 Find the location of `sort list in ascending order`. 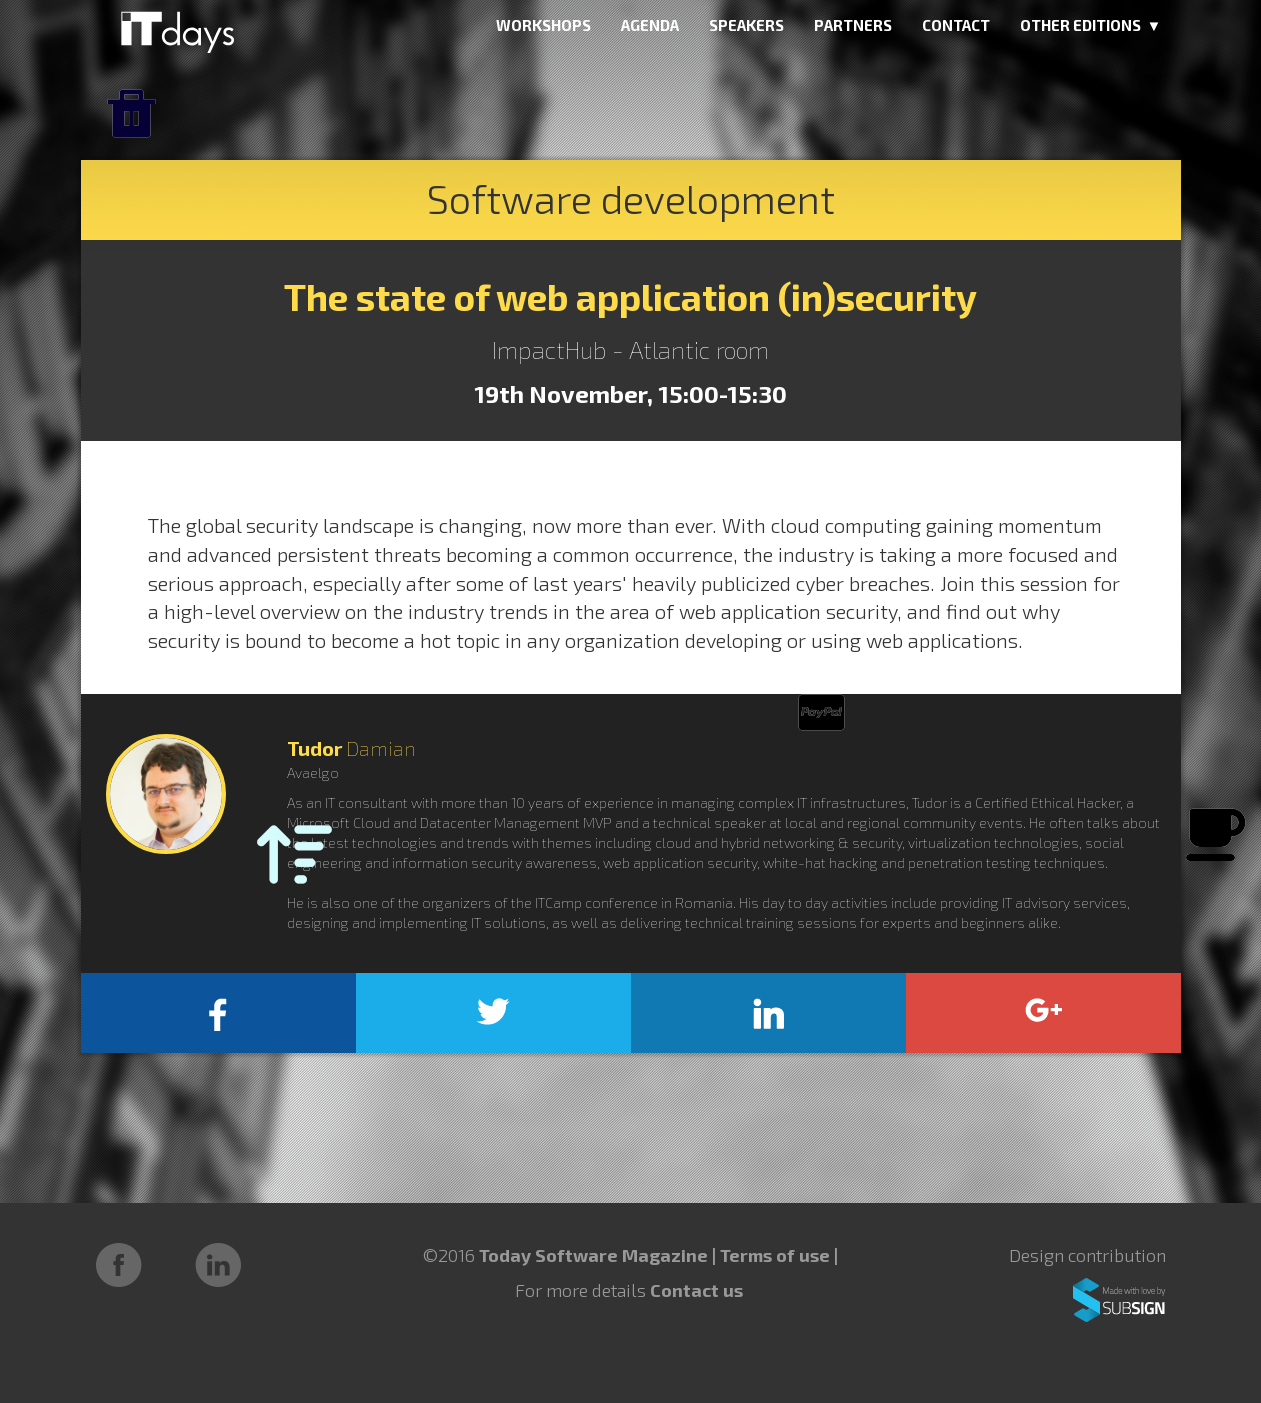

sort list in ascending order is located at coordinates (294, 854).